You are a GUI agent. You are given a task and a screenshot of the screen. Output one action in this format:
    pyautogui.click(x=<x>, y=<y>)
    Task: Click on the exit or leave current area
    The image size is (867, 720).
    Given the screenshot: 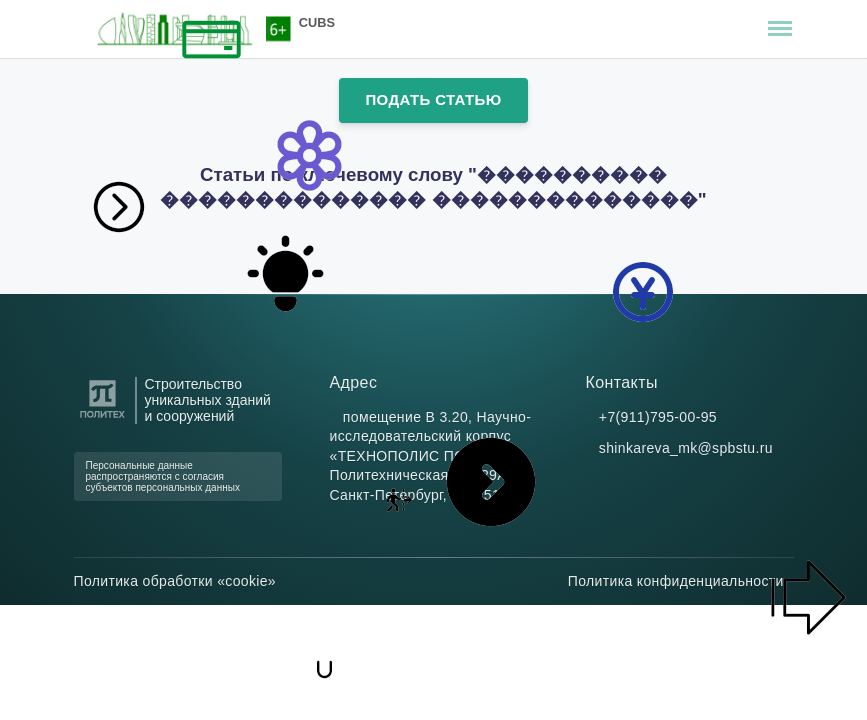 What is the action you would take?
    pyautogui.click(x=400, y=500)
    